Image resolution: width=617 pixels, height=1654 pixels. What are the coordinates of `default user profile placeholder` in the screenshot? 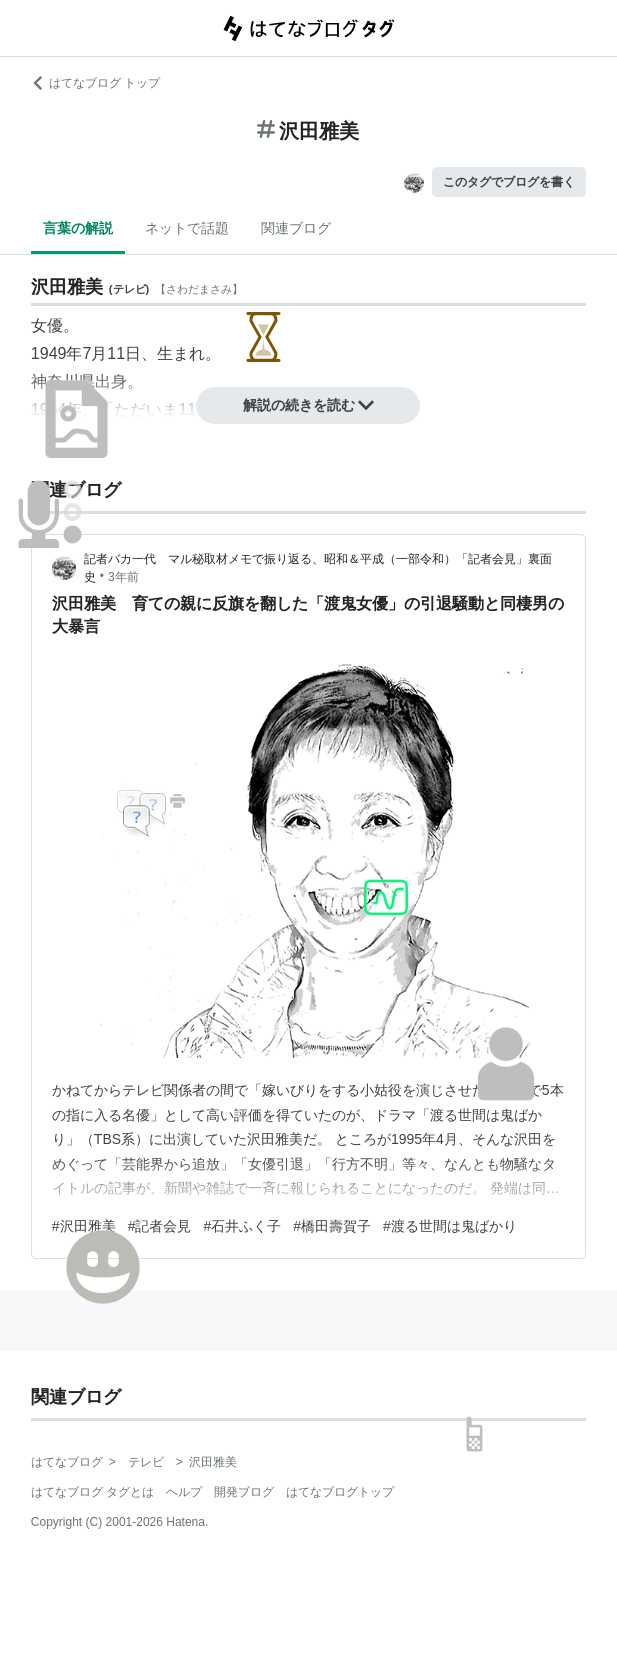 It's located at (506, 1061).